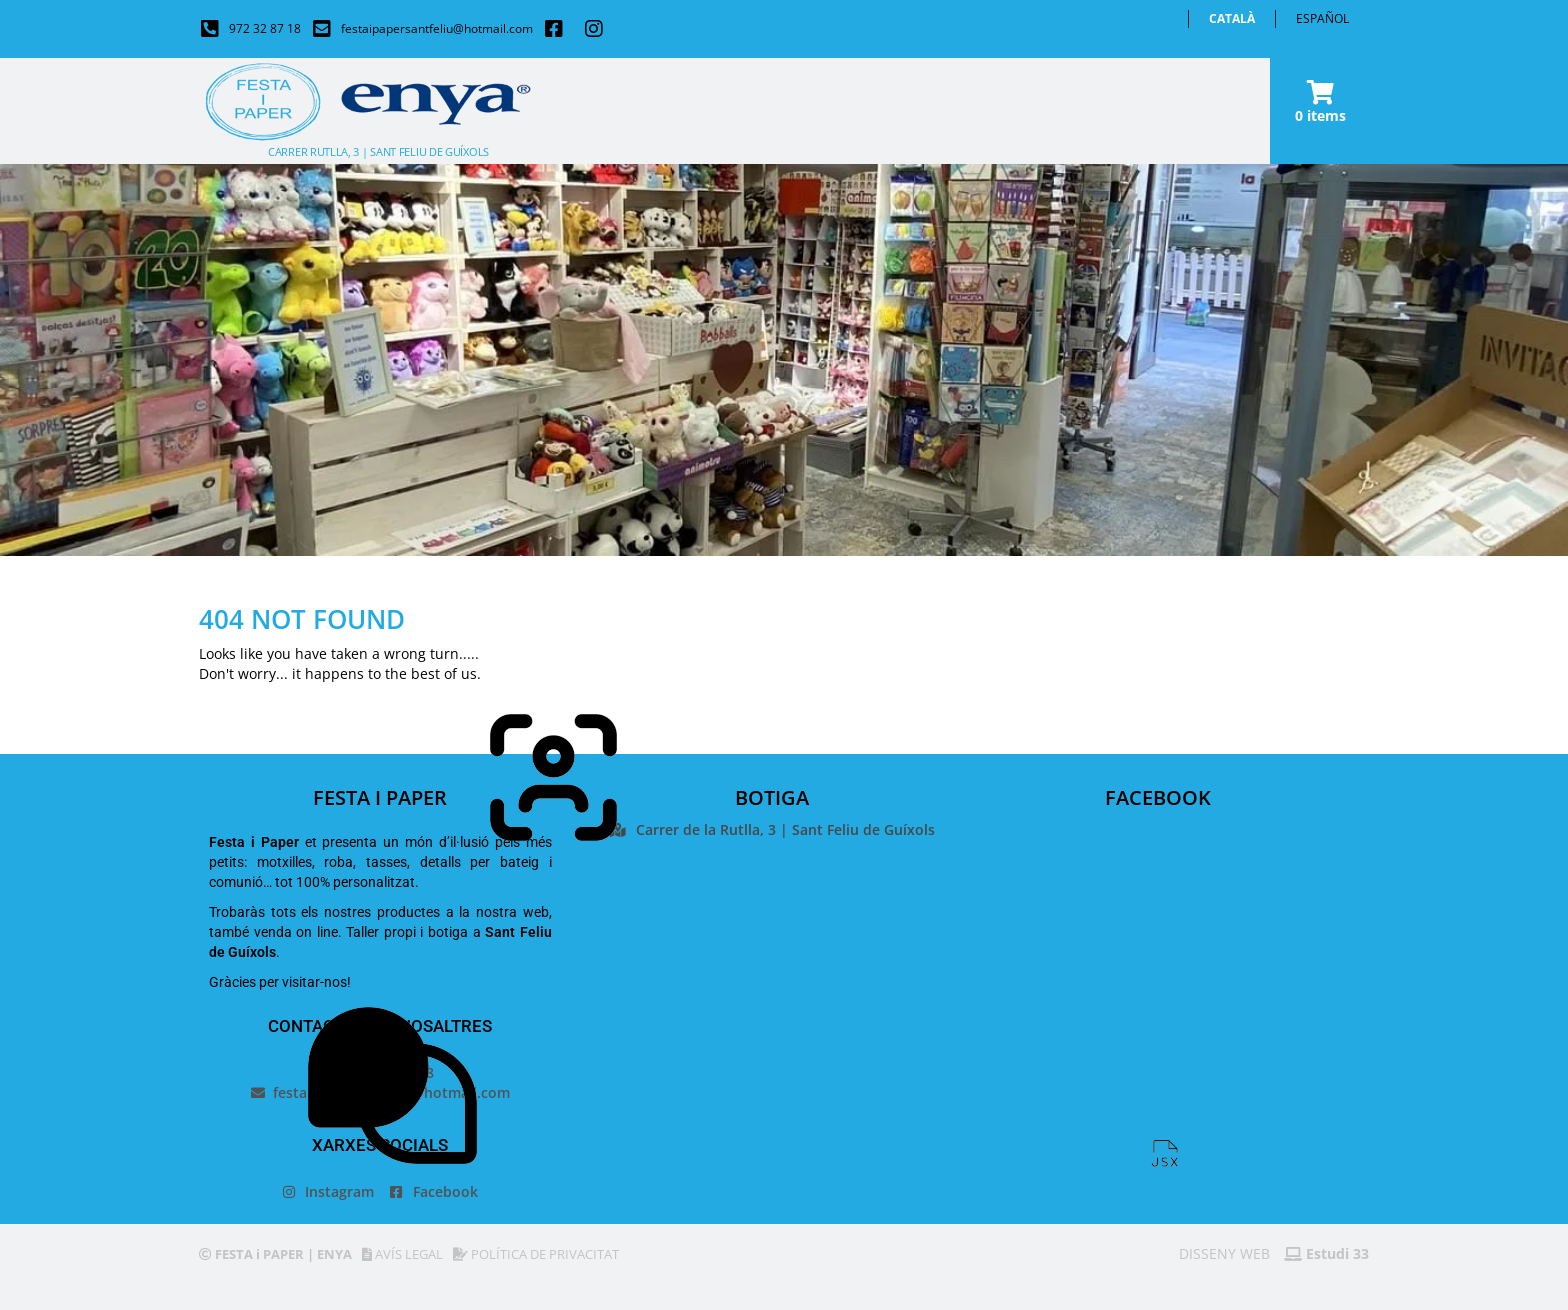 The image size is (1568, 1310). Describe the element at coordinates (1165, 1154) in the screenshot. I see `jsx file type indicator` at that location.